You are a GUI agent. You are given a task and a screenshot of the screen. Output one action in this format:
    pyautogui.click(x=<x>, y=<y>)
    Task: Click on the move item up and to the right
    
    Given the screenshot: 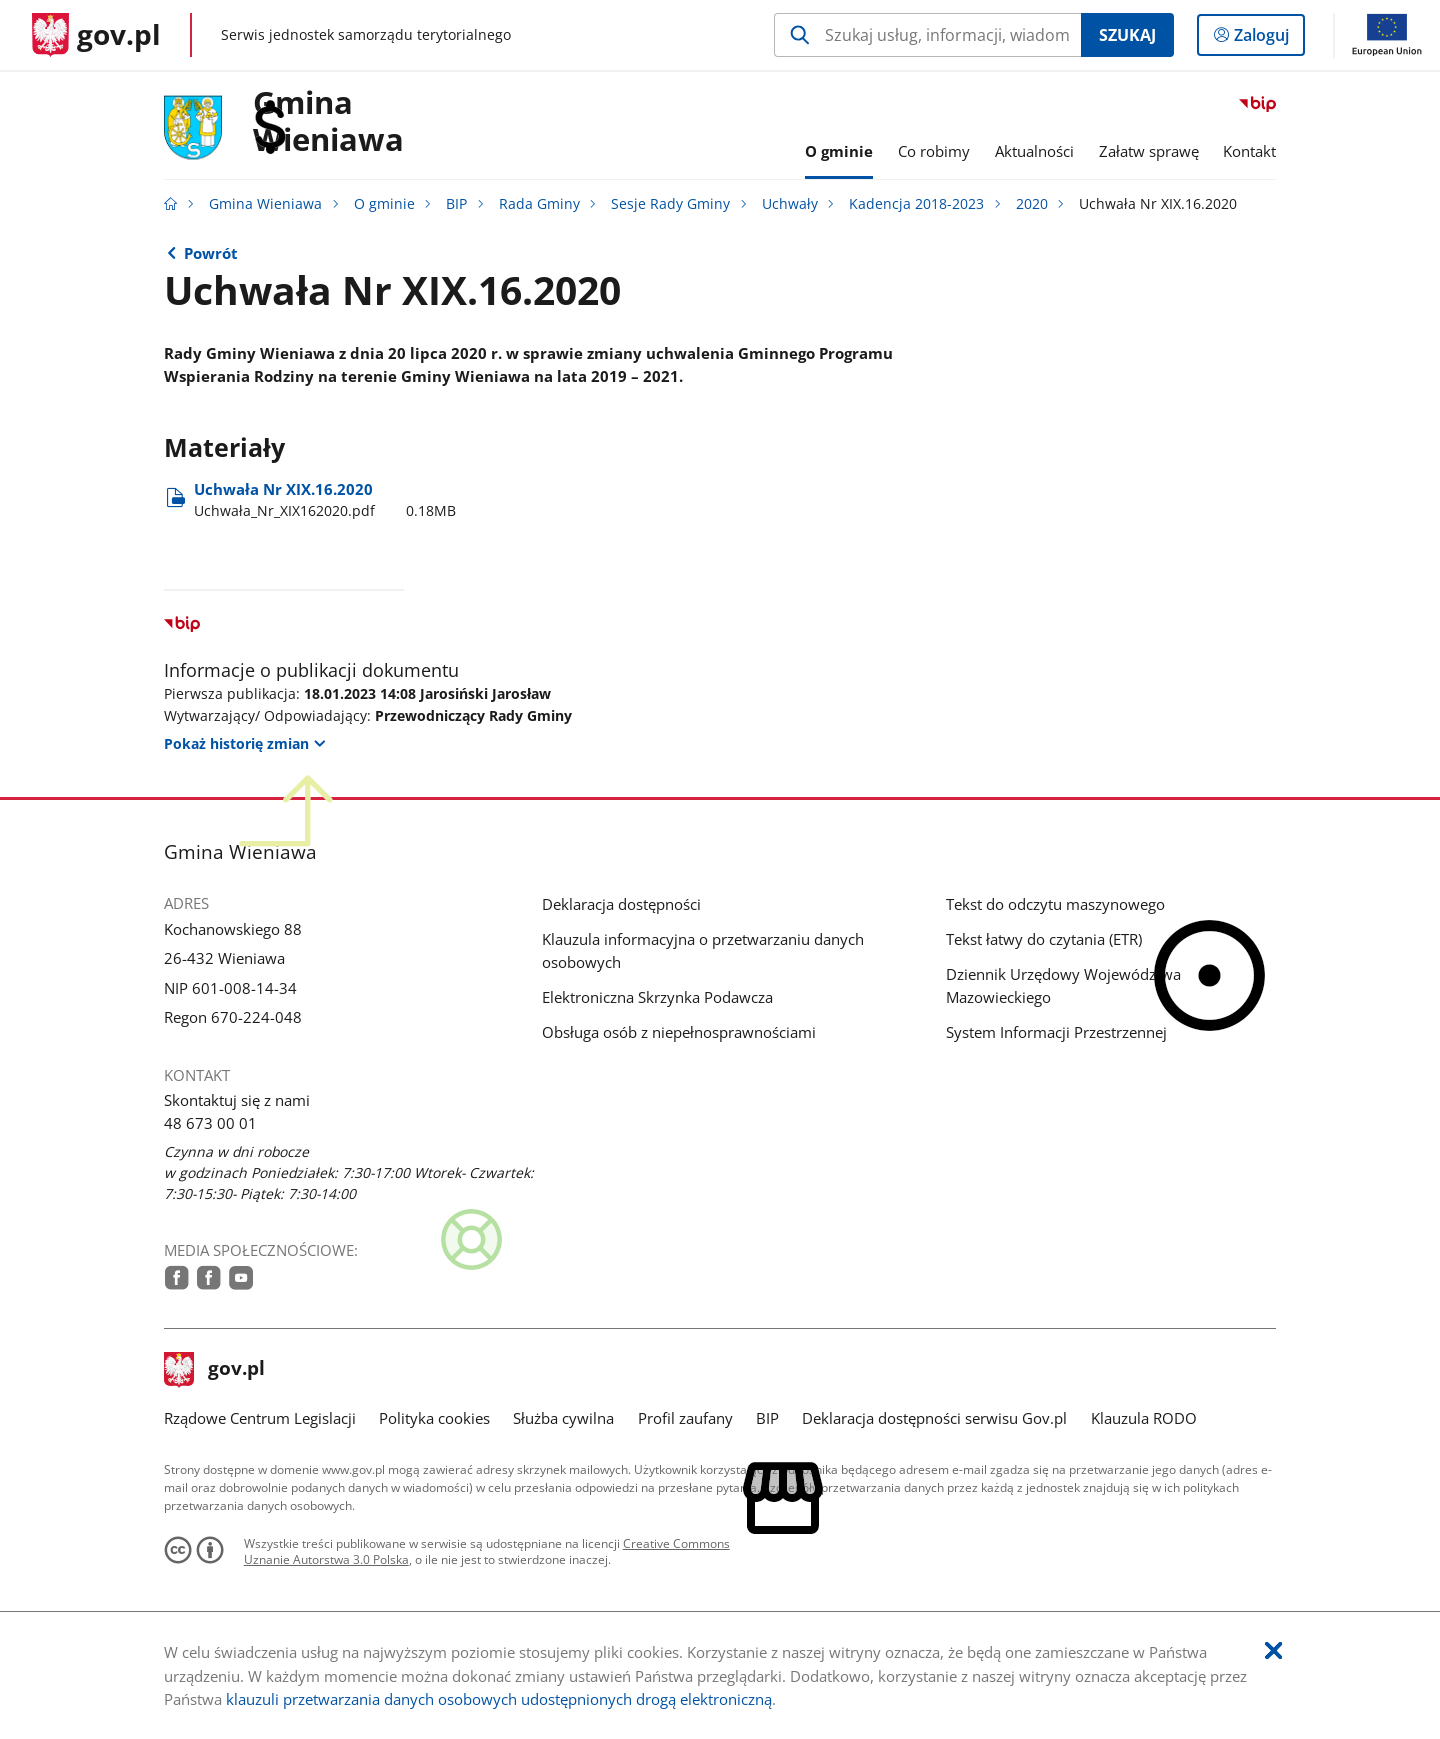 What is the action you would take?
    pyautogui.click(x=289, y=814)
    